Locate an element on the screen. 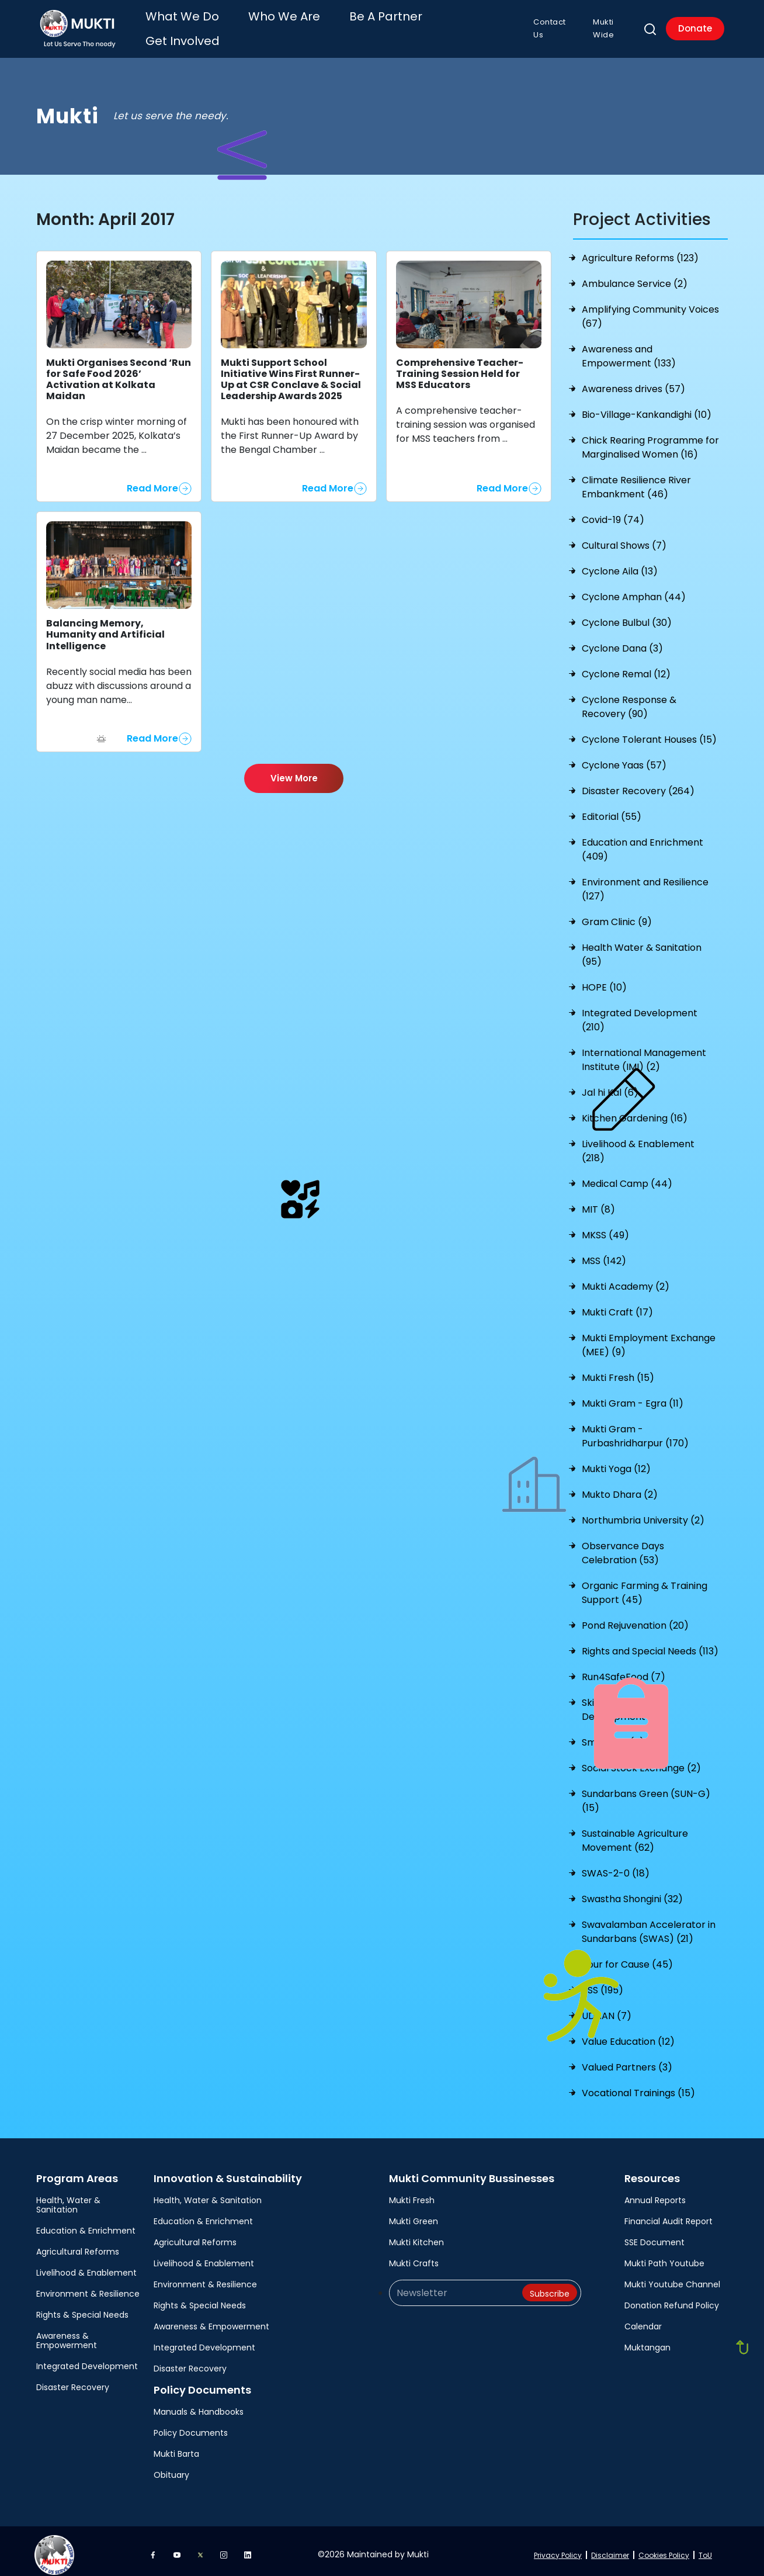 The width and height of the screenshot is (764, 2576). undo or go back to previous state is located at coordinates (742, 2347).